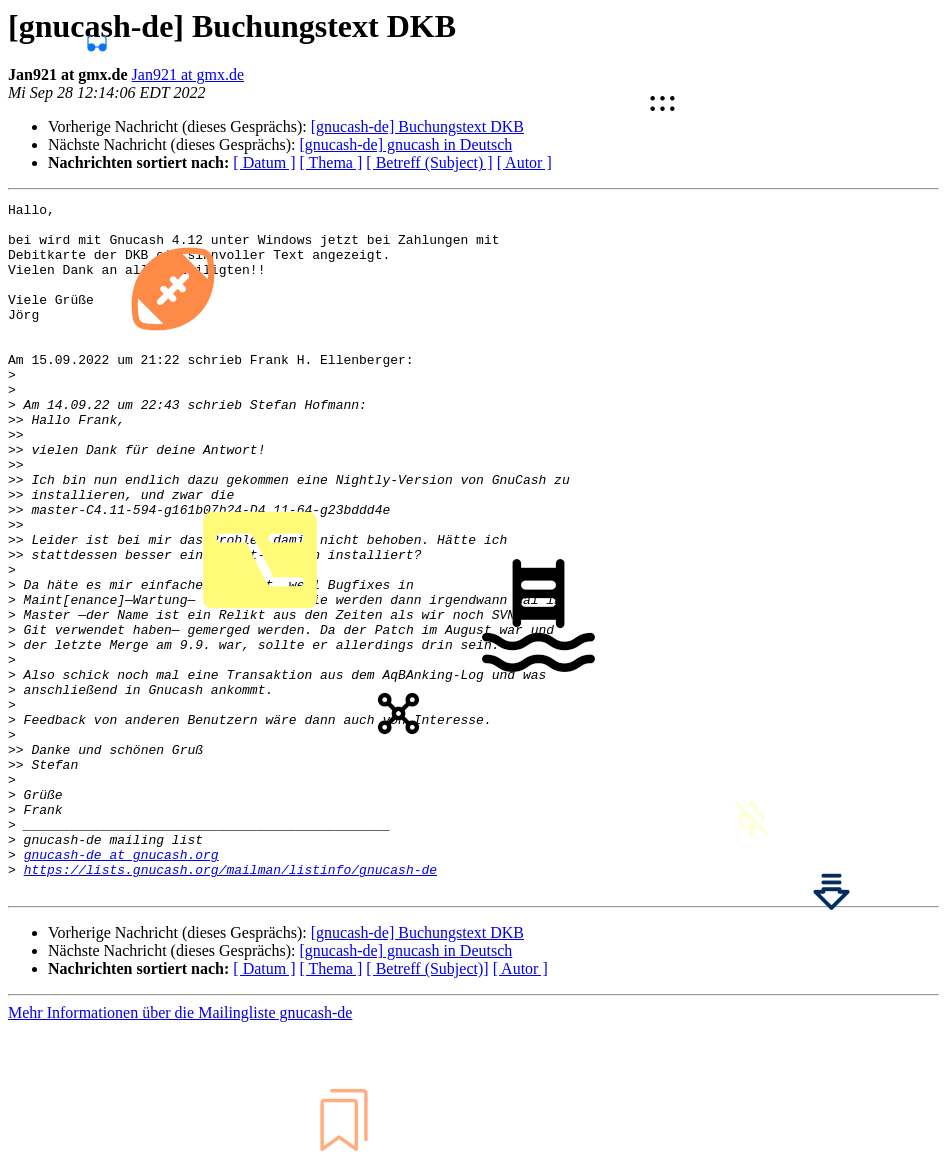  Describe the element at coordinates (538, 615) in the screenshot. I see `indicates swimming pool amenity available` at that location.